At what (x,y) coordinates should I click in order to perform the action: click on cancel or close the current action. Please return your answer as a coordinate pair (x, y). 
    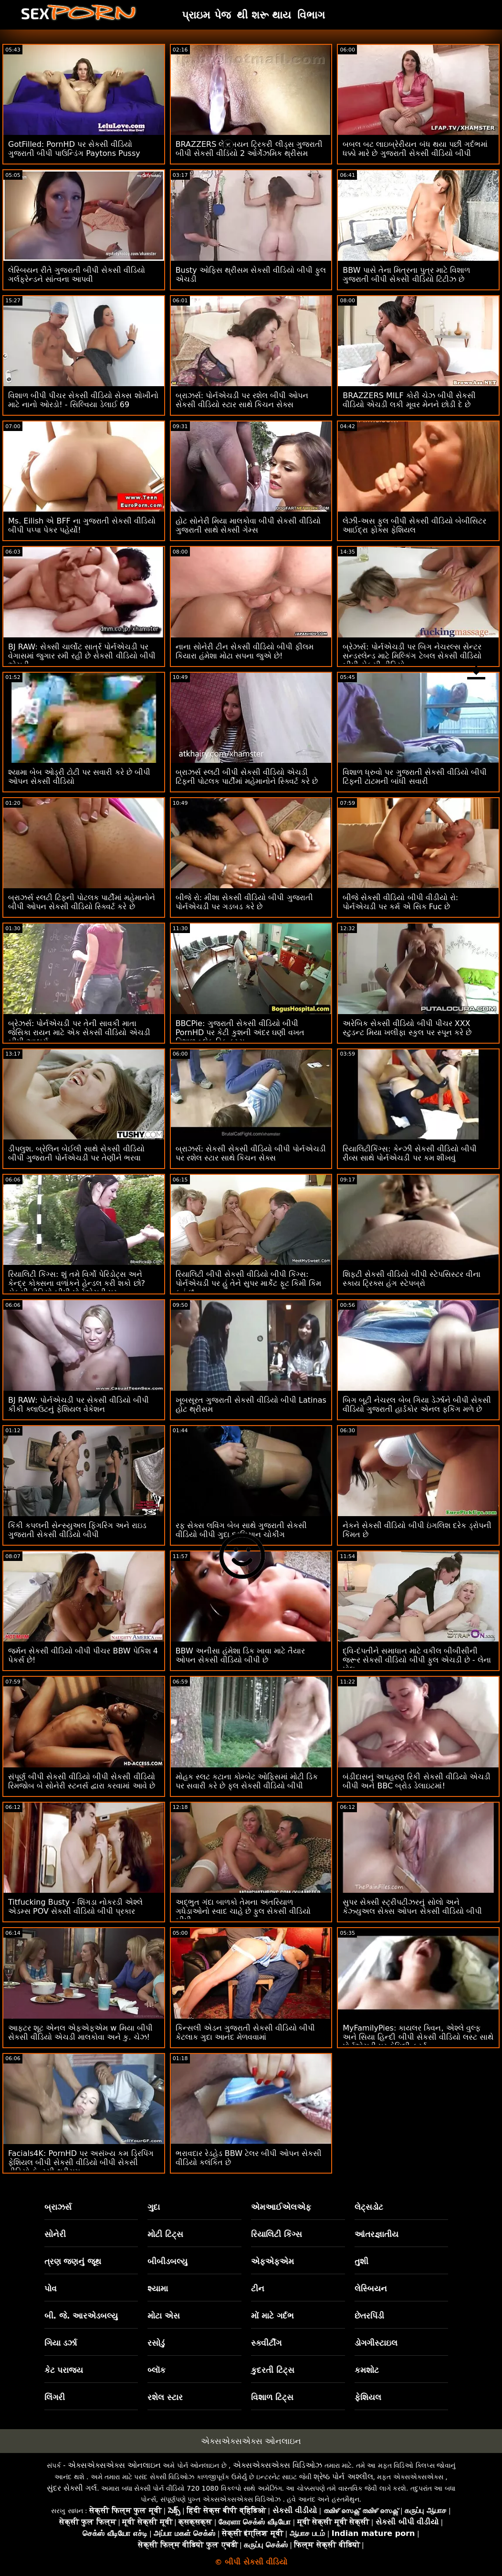
    Looking at the image, I should click on (228, 145).